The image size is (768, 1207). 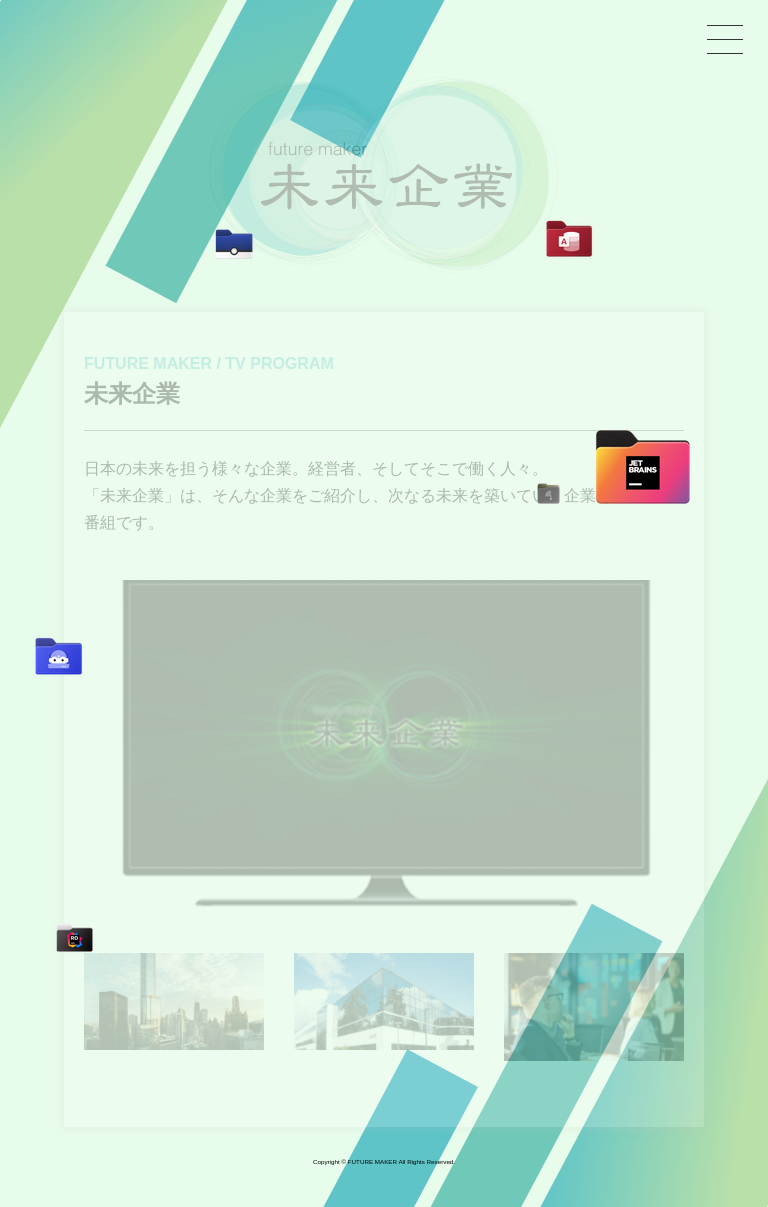 What do you see at coordinates (58, 657) in the screenshot?
I see `open folder containing discord bot files` at bounding box center [58, 657].